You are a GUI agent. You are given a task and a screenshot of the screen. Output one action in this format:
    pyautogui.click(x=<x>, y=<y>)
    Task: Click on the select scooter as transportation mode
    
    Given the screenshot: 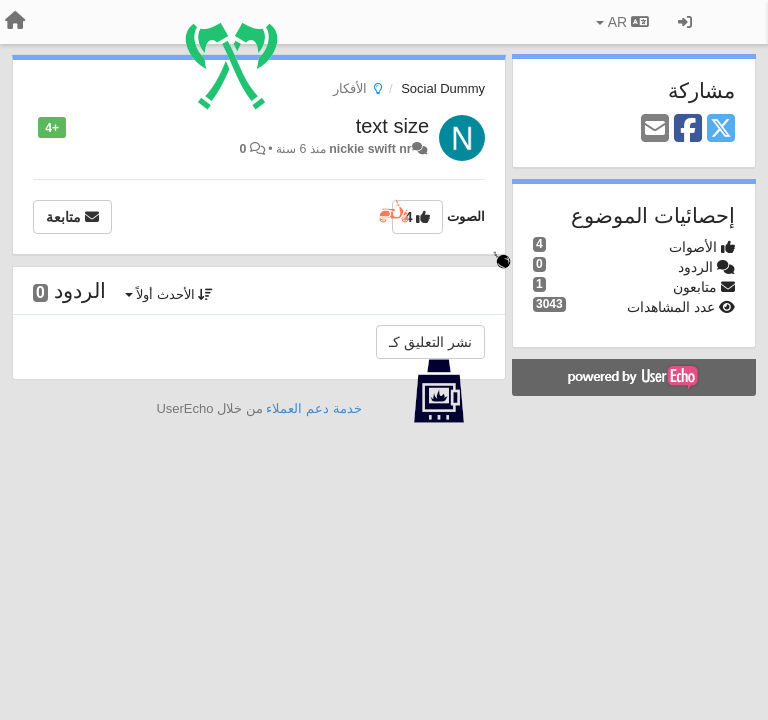 What is the action you would take?
    pyautogui.click(x=394, y=211)
    